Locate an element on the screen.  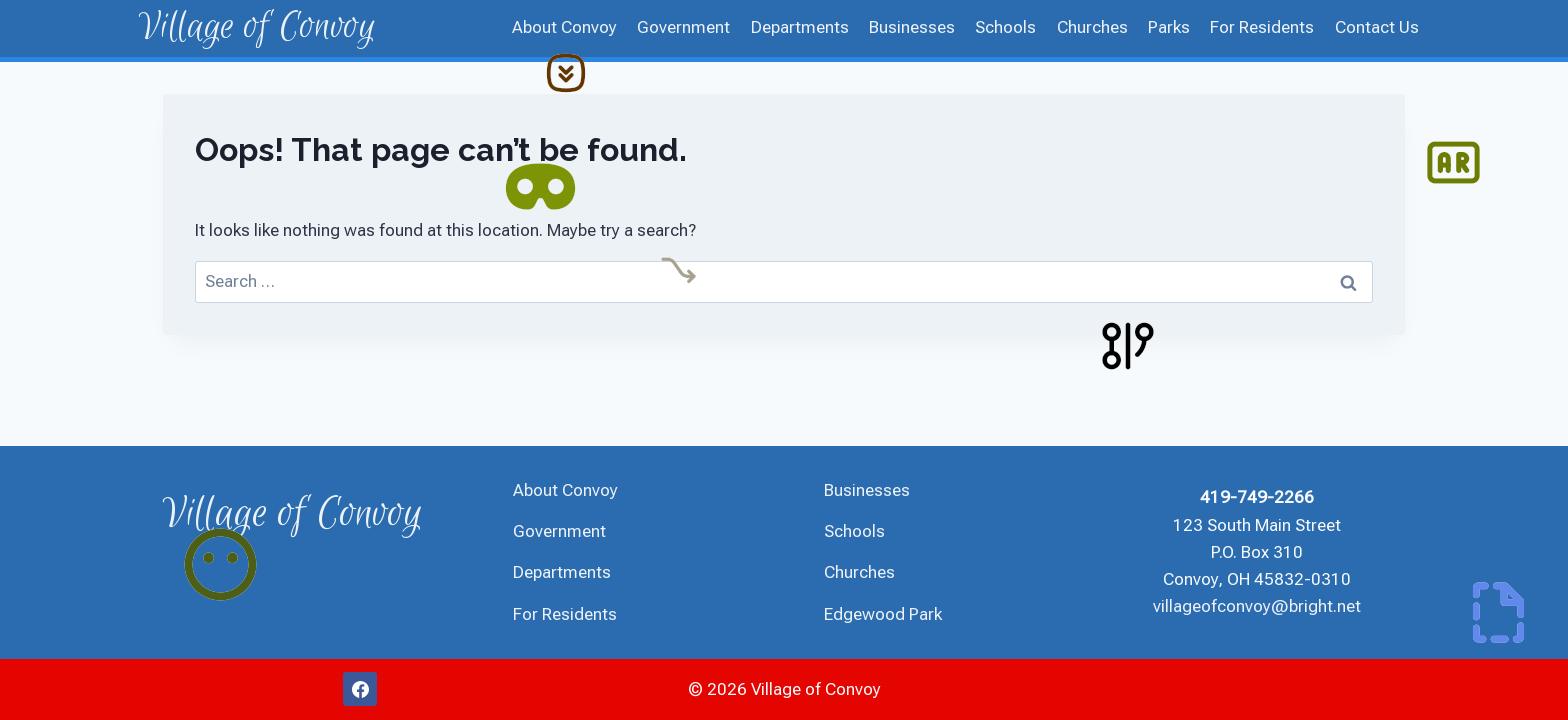
enable incognito or private browsing mode is located at coordinates (540, 186).